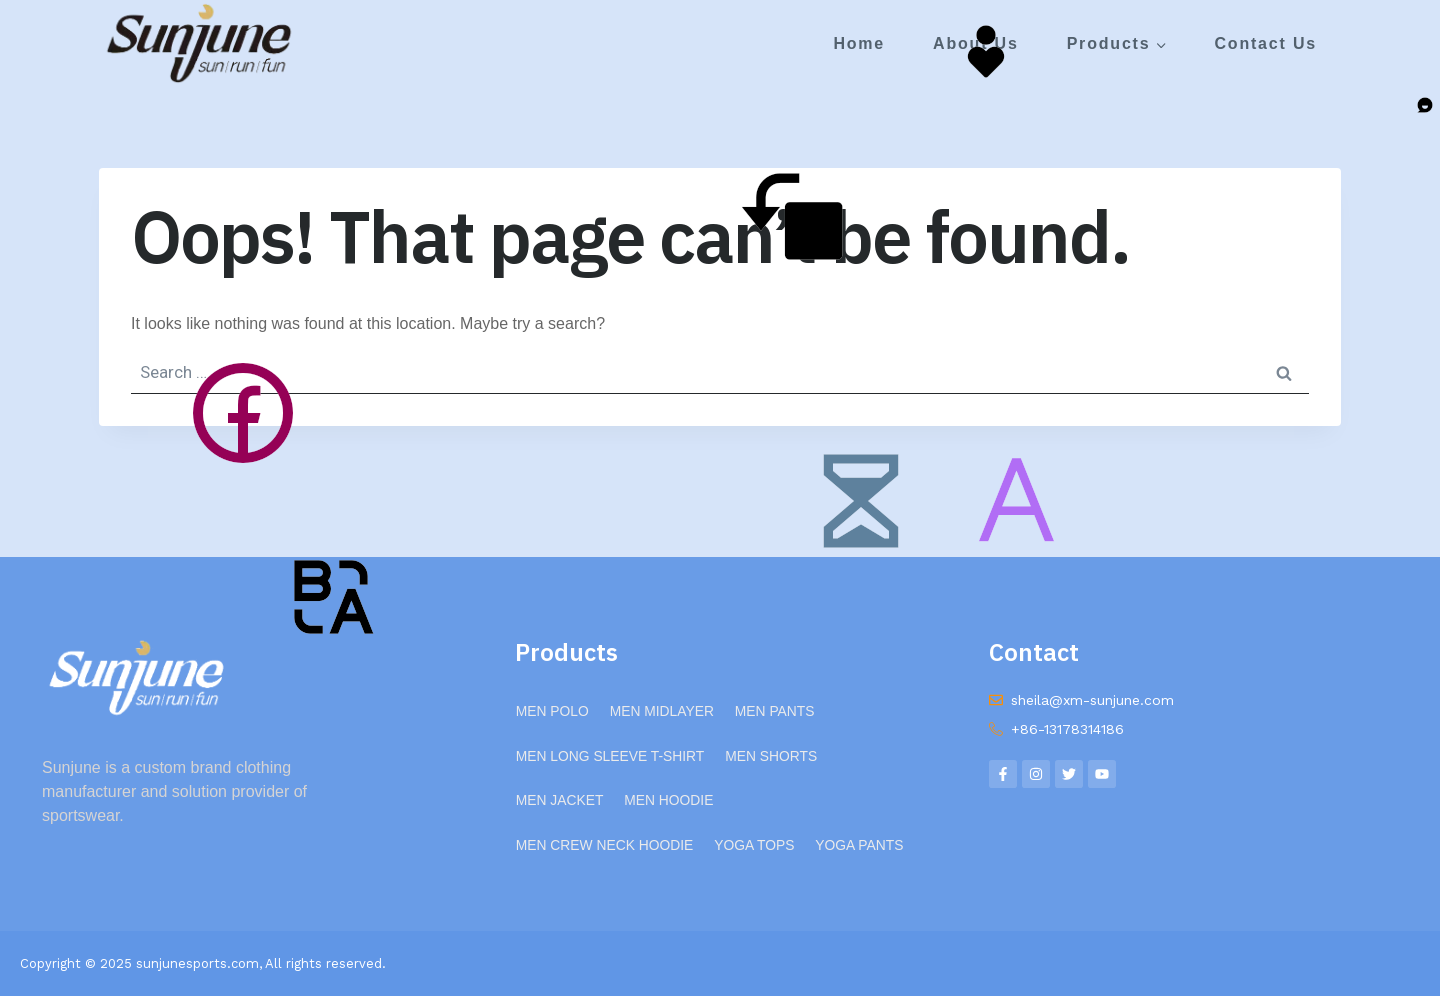  Describe the element at coordinates (243, 413) in the screenshot. I see `connect with Facebook` at that location.